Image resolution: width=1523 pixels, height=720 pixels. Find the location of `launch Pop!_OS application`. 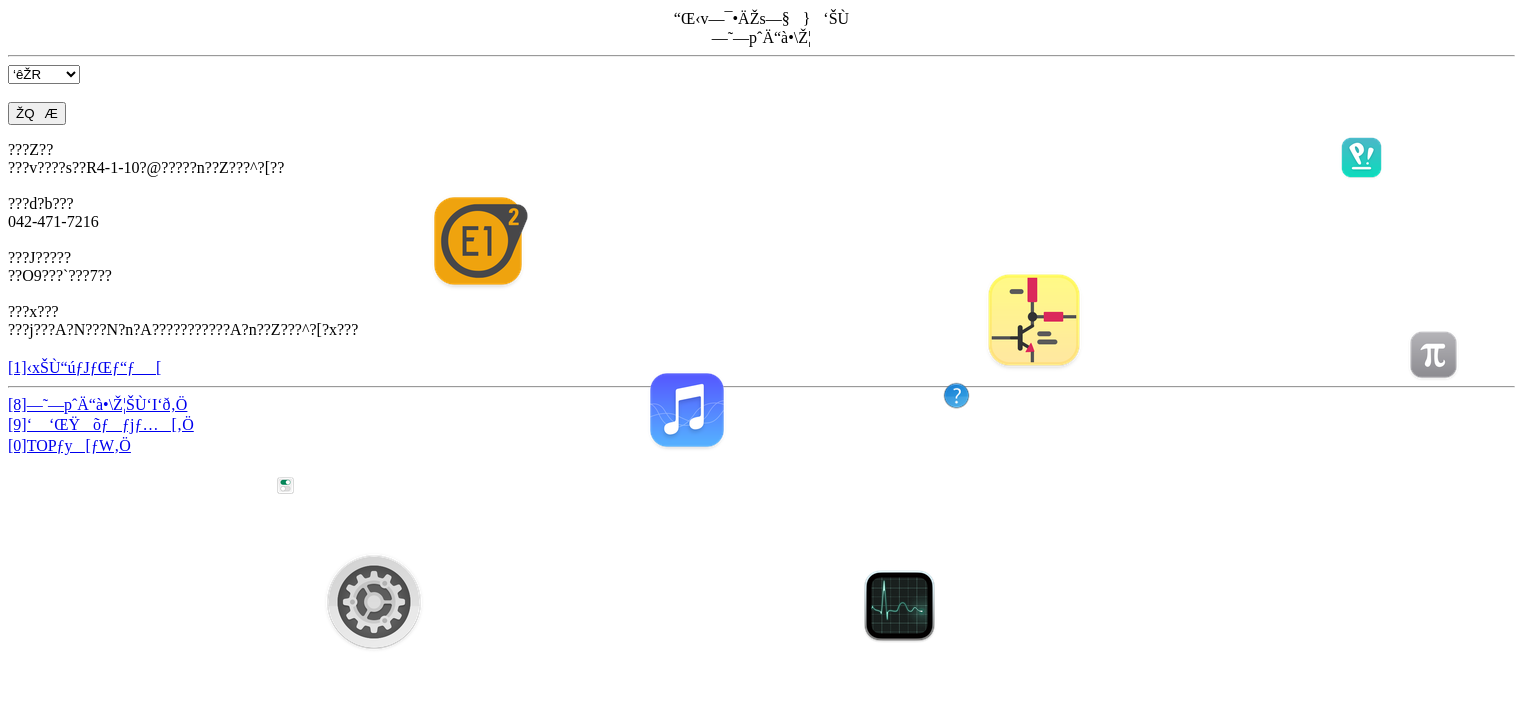

launch Pop!_OS application is located at coordinates (1361, 157).